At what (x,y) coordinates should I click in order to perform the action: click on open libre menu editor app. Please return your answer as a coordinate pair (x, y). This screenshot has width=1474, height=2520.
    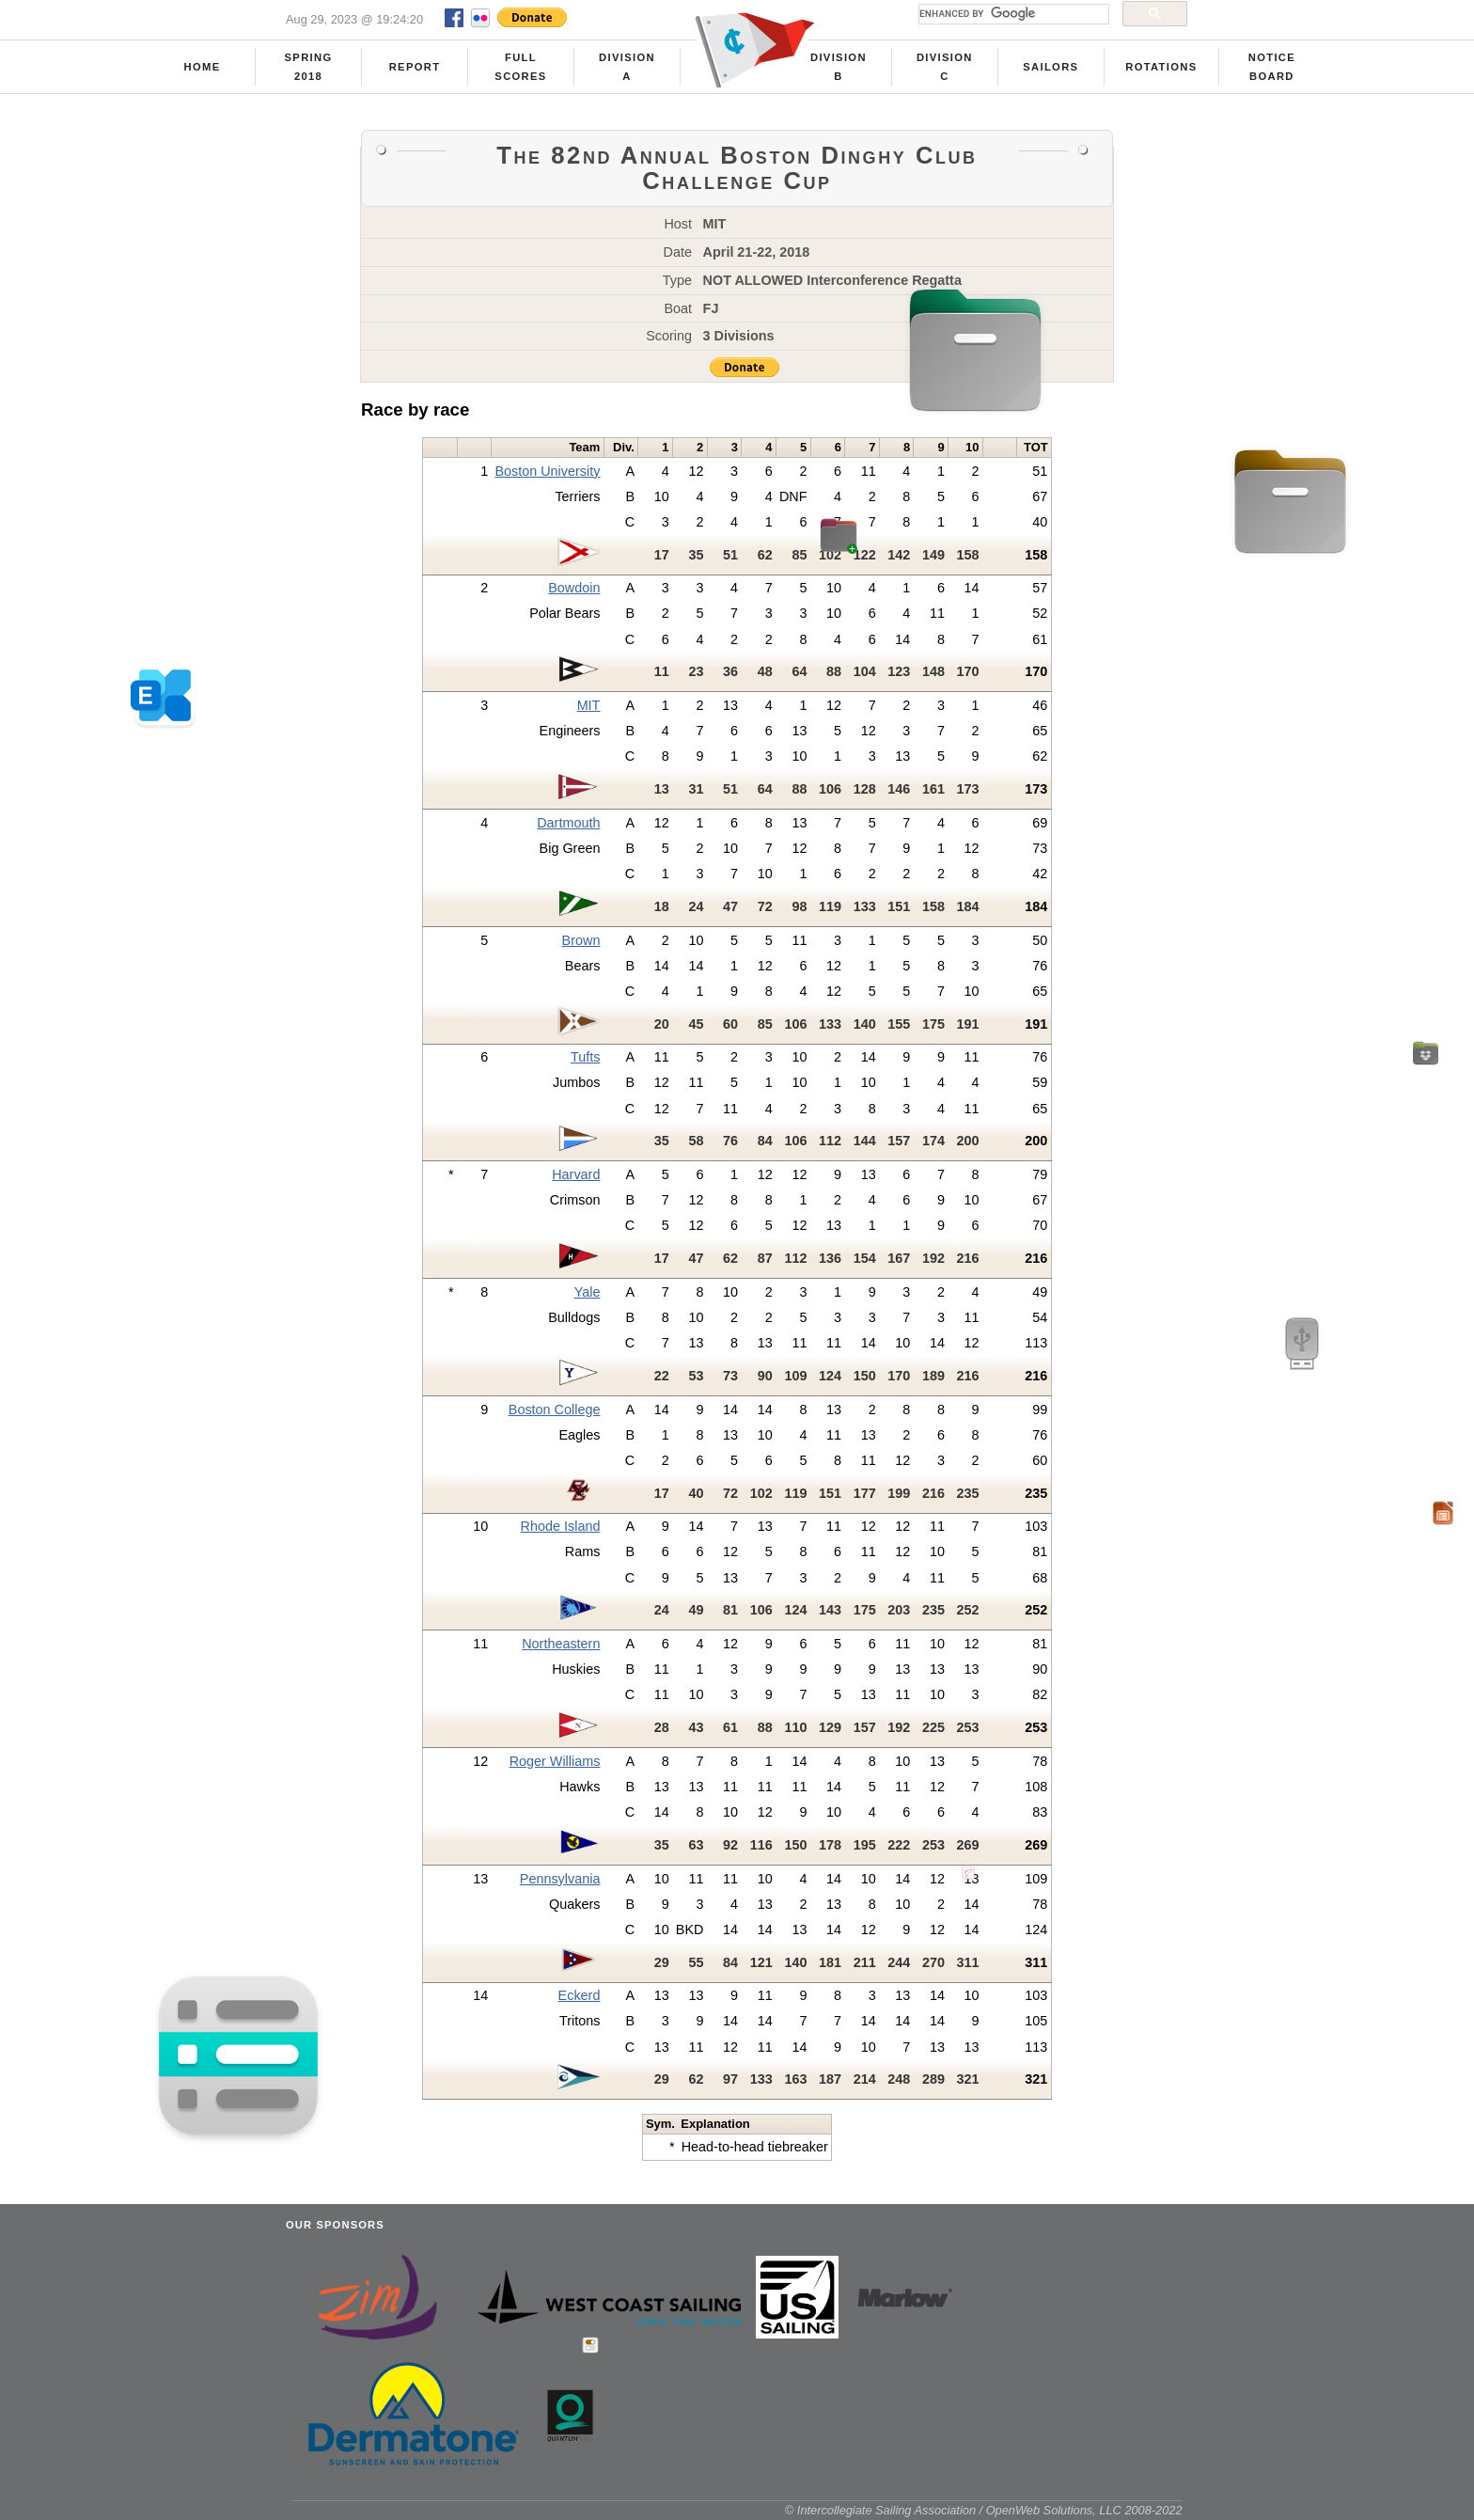
    Looking at the image, I should click on (238, 2055).